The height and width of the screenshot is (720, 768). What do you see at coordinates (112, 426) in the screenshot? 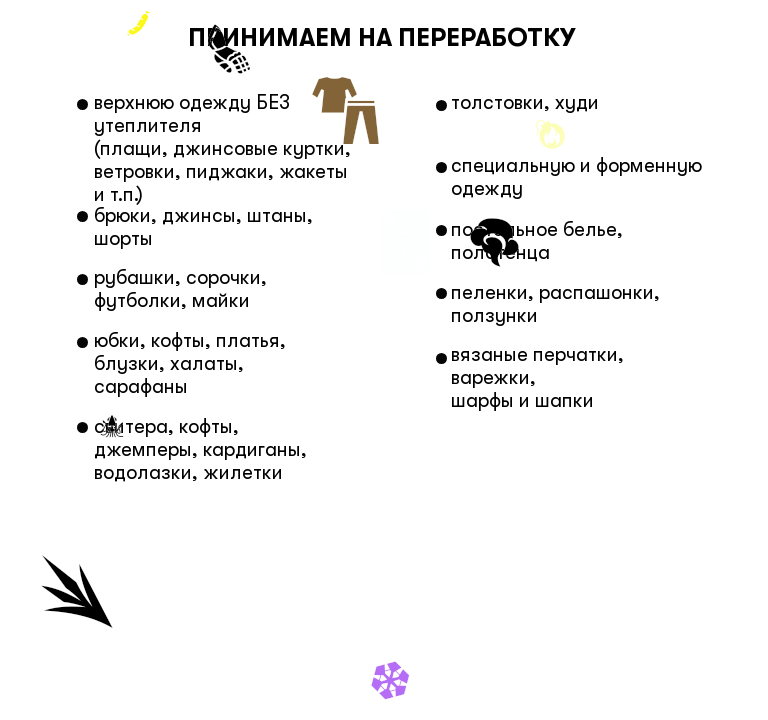
I see `sea creature or ocean-themed game element` at bounding box center [112, 426].